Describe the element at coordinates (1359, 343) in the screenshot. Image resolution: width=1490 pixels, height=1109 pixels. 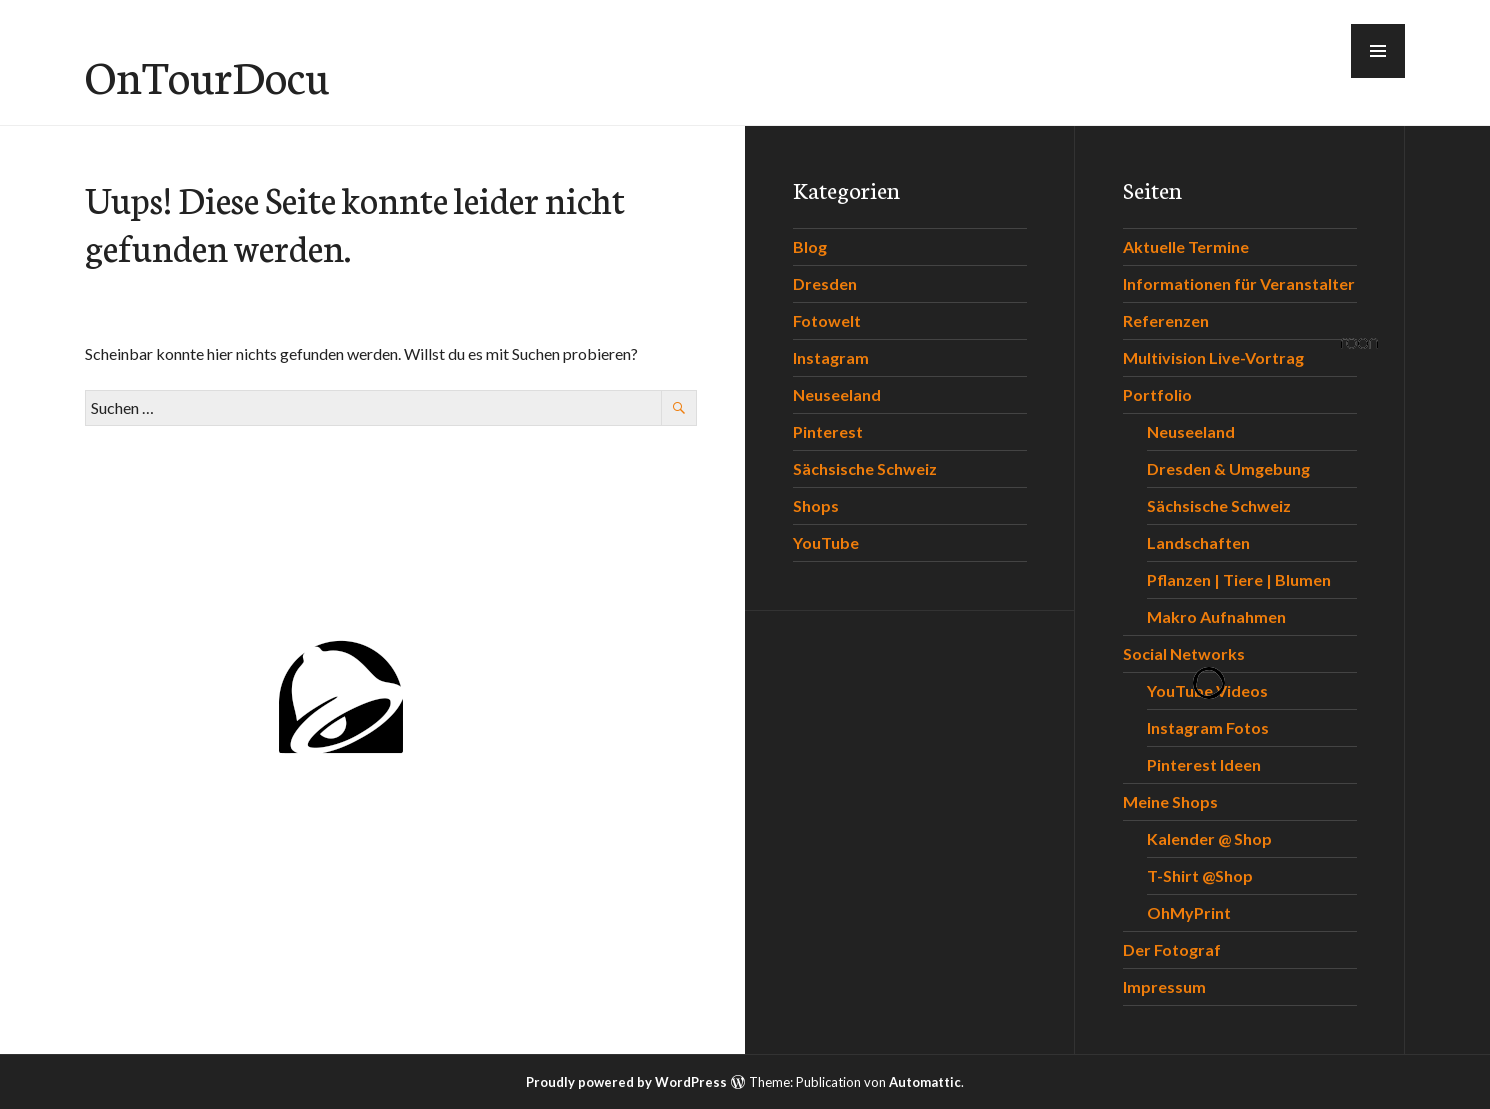
I see `open the roon music player app` at that location.